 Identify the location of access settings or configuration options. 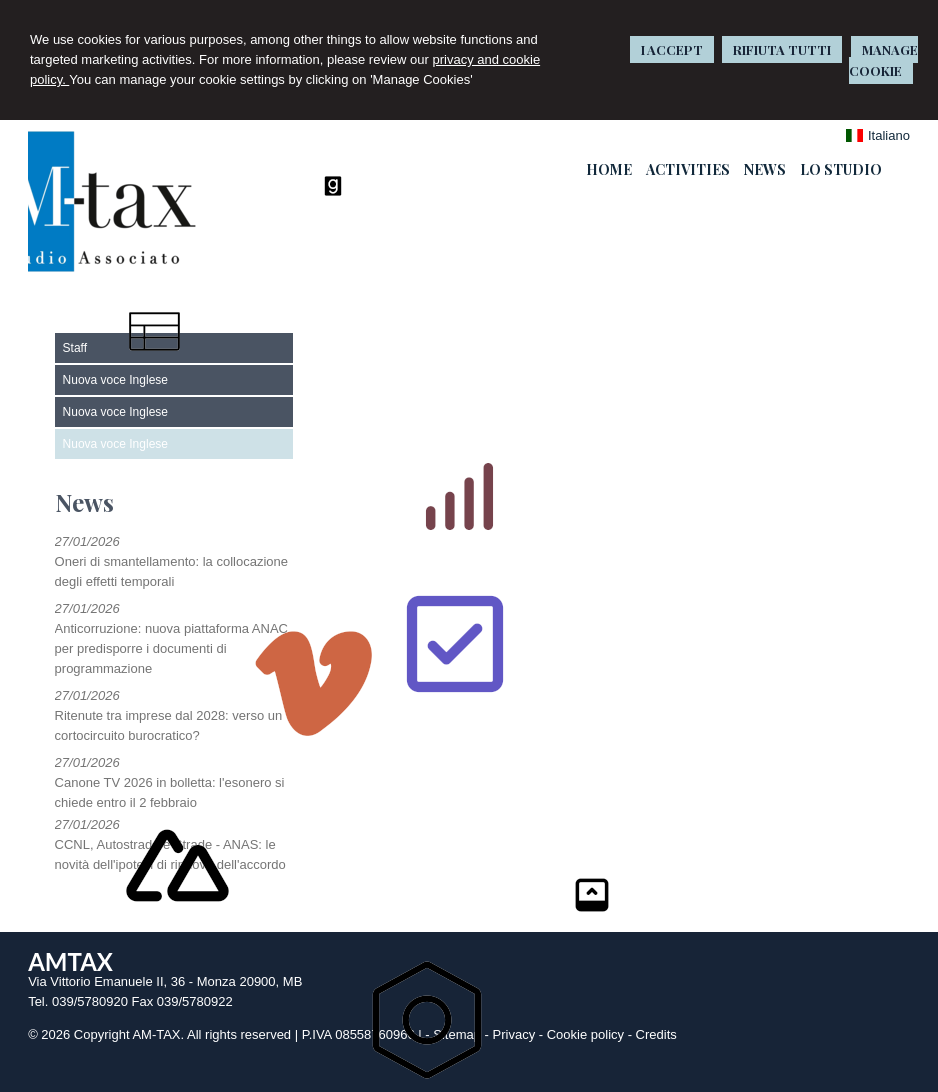
(427, 1020).